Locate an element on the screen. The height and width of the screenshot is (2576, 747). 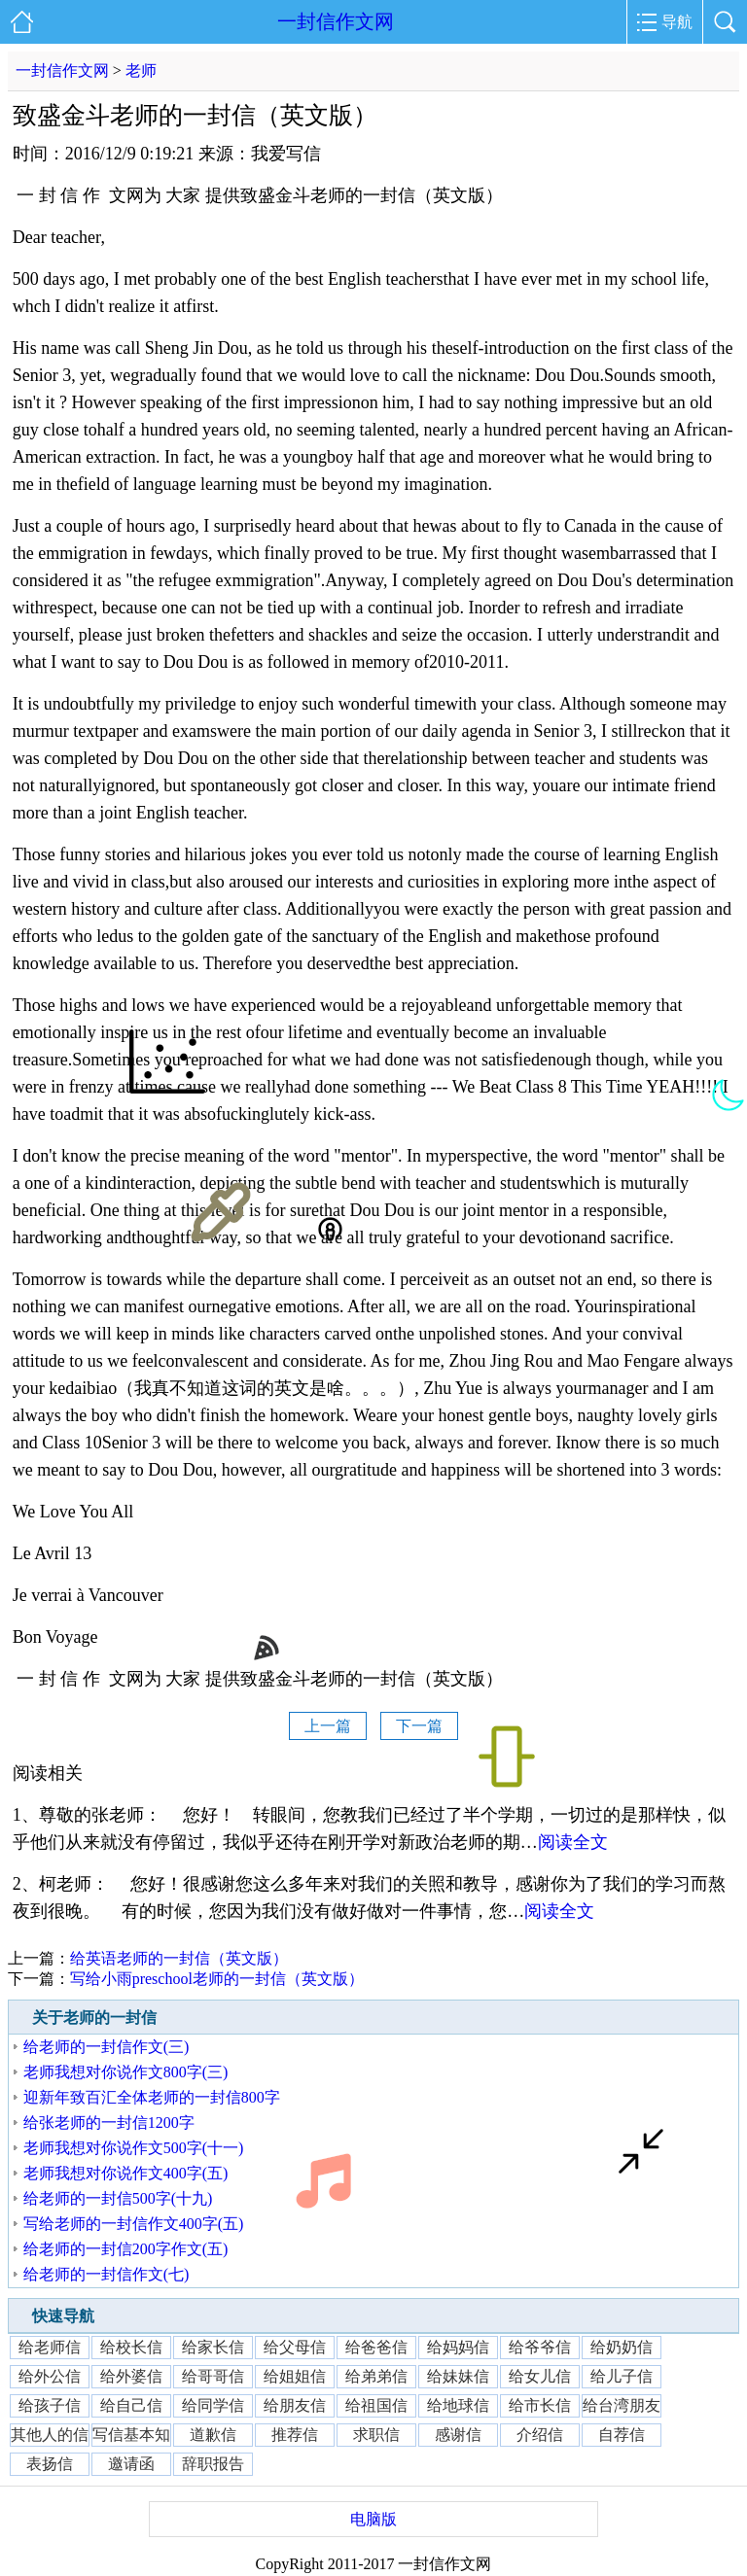
align object to vertical center is located at coordinates (507, 1757).